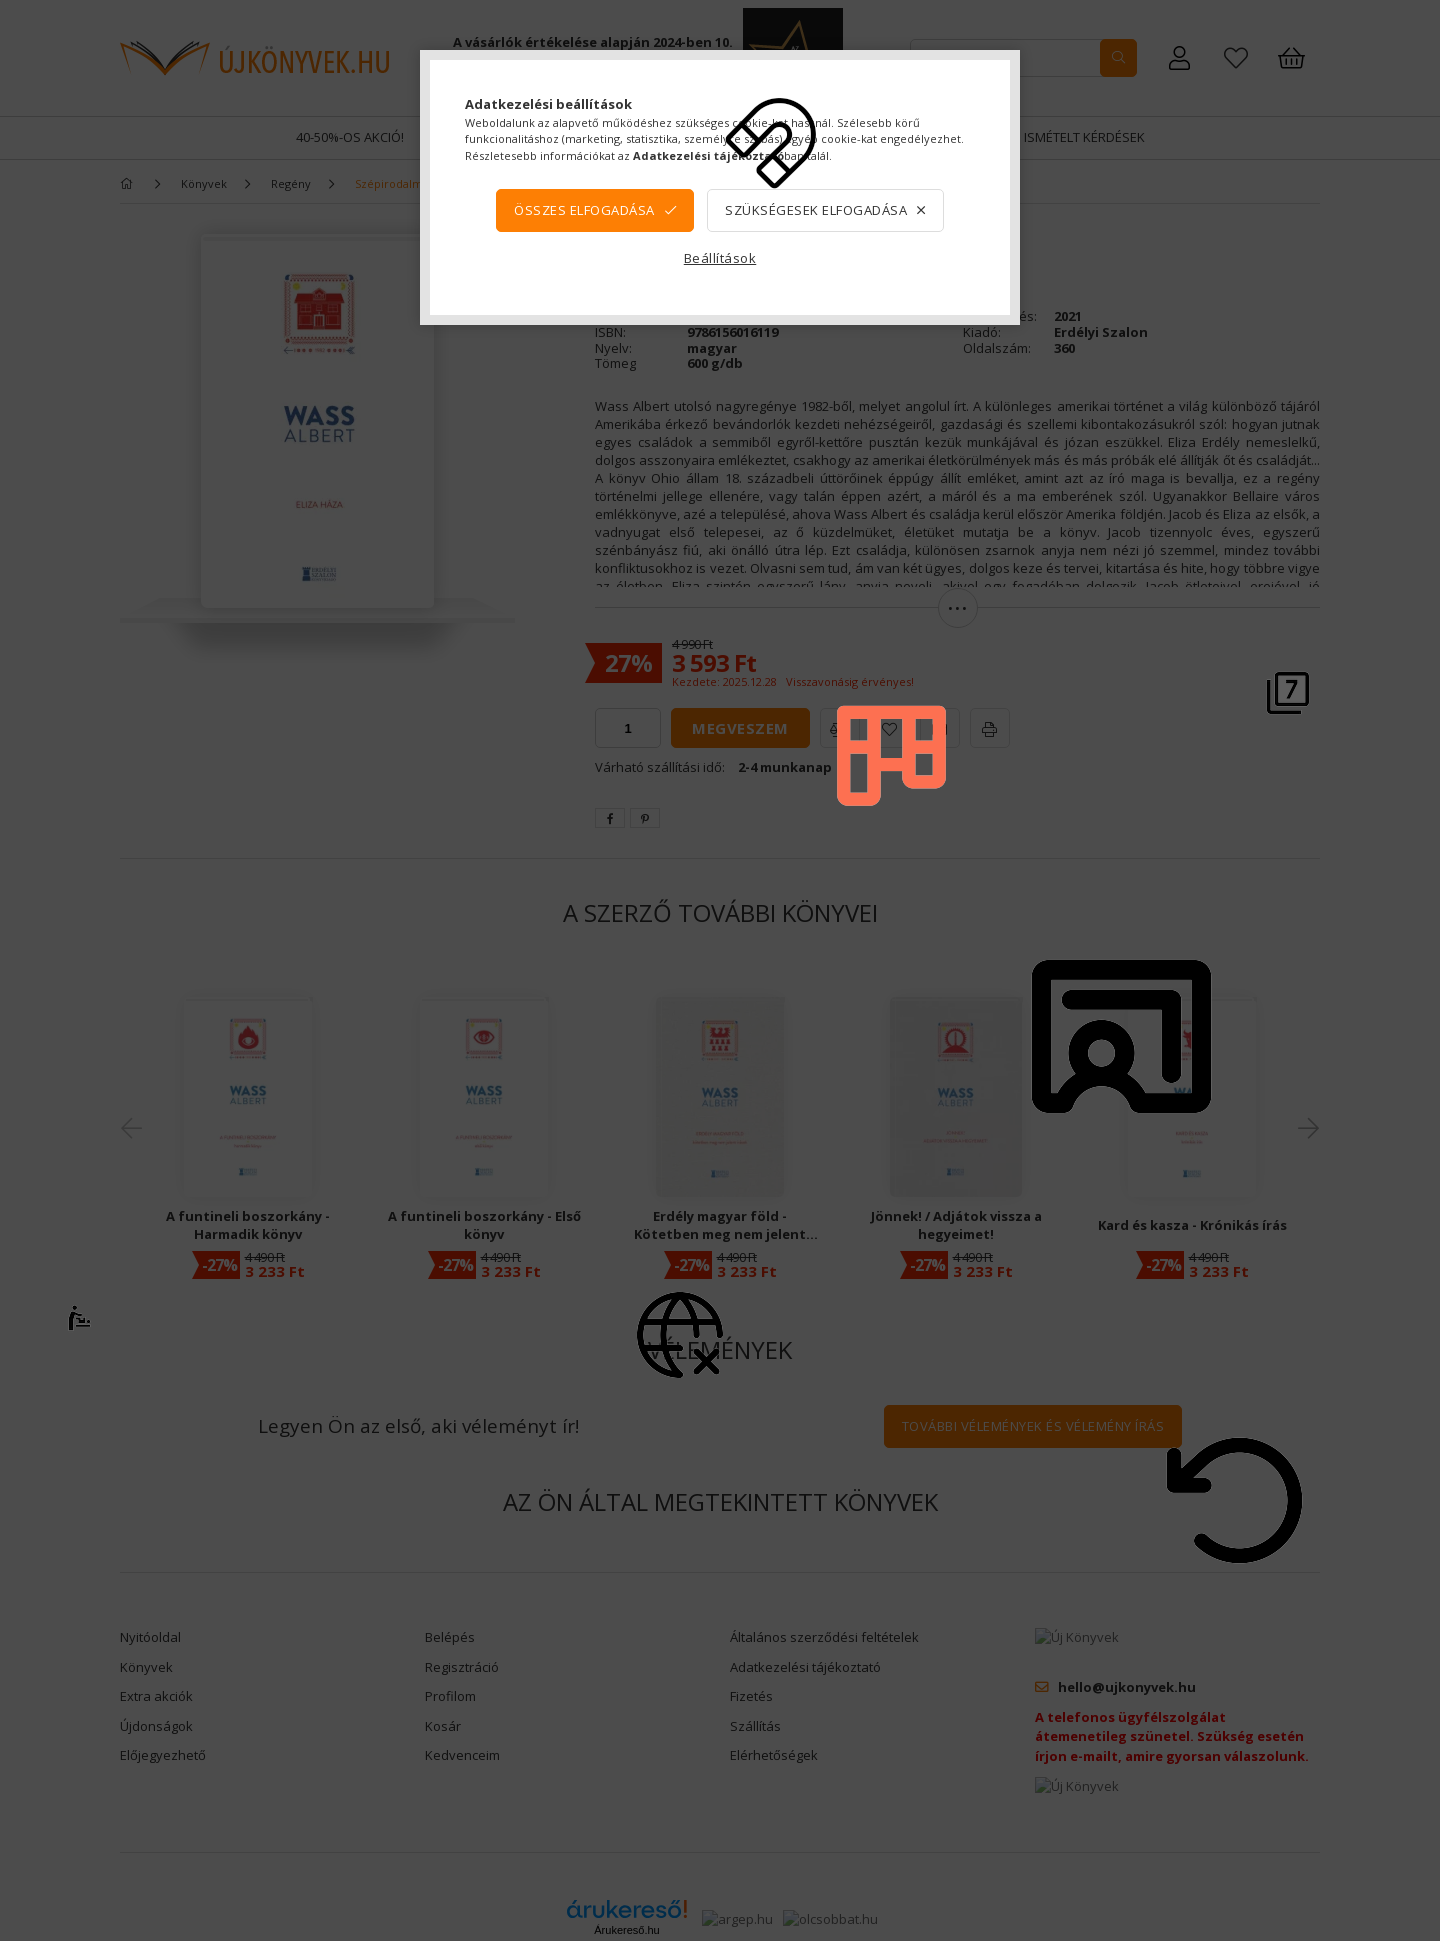 Image resolution: width=1440 pixels, height=1941 pixels. What do you see at coordinates (1288, 693) in the screenshot?
I see `indicates item number 7 in a numbered list or gallery` at bounding box center [1288, 693].